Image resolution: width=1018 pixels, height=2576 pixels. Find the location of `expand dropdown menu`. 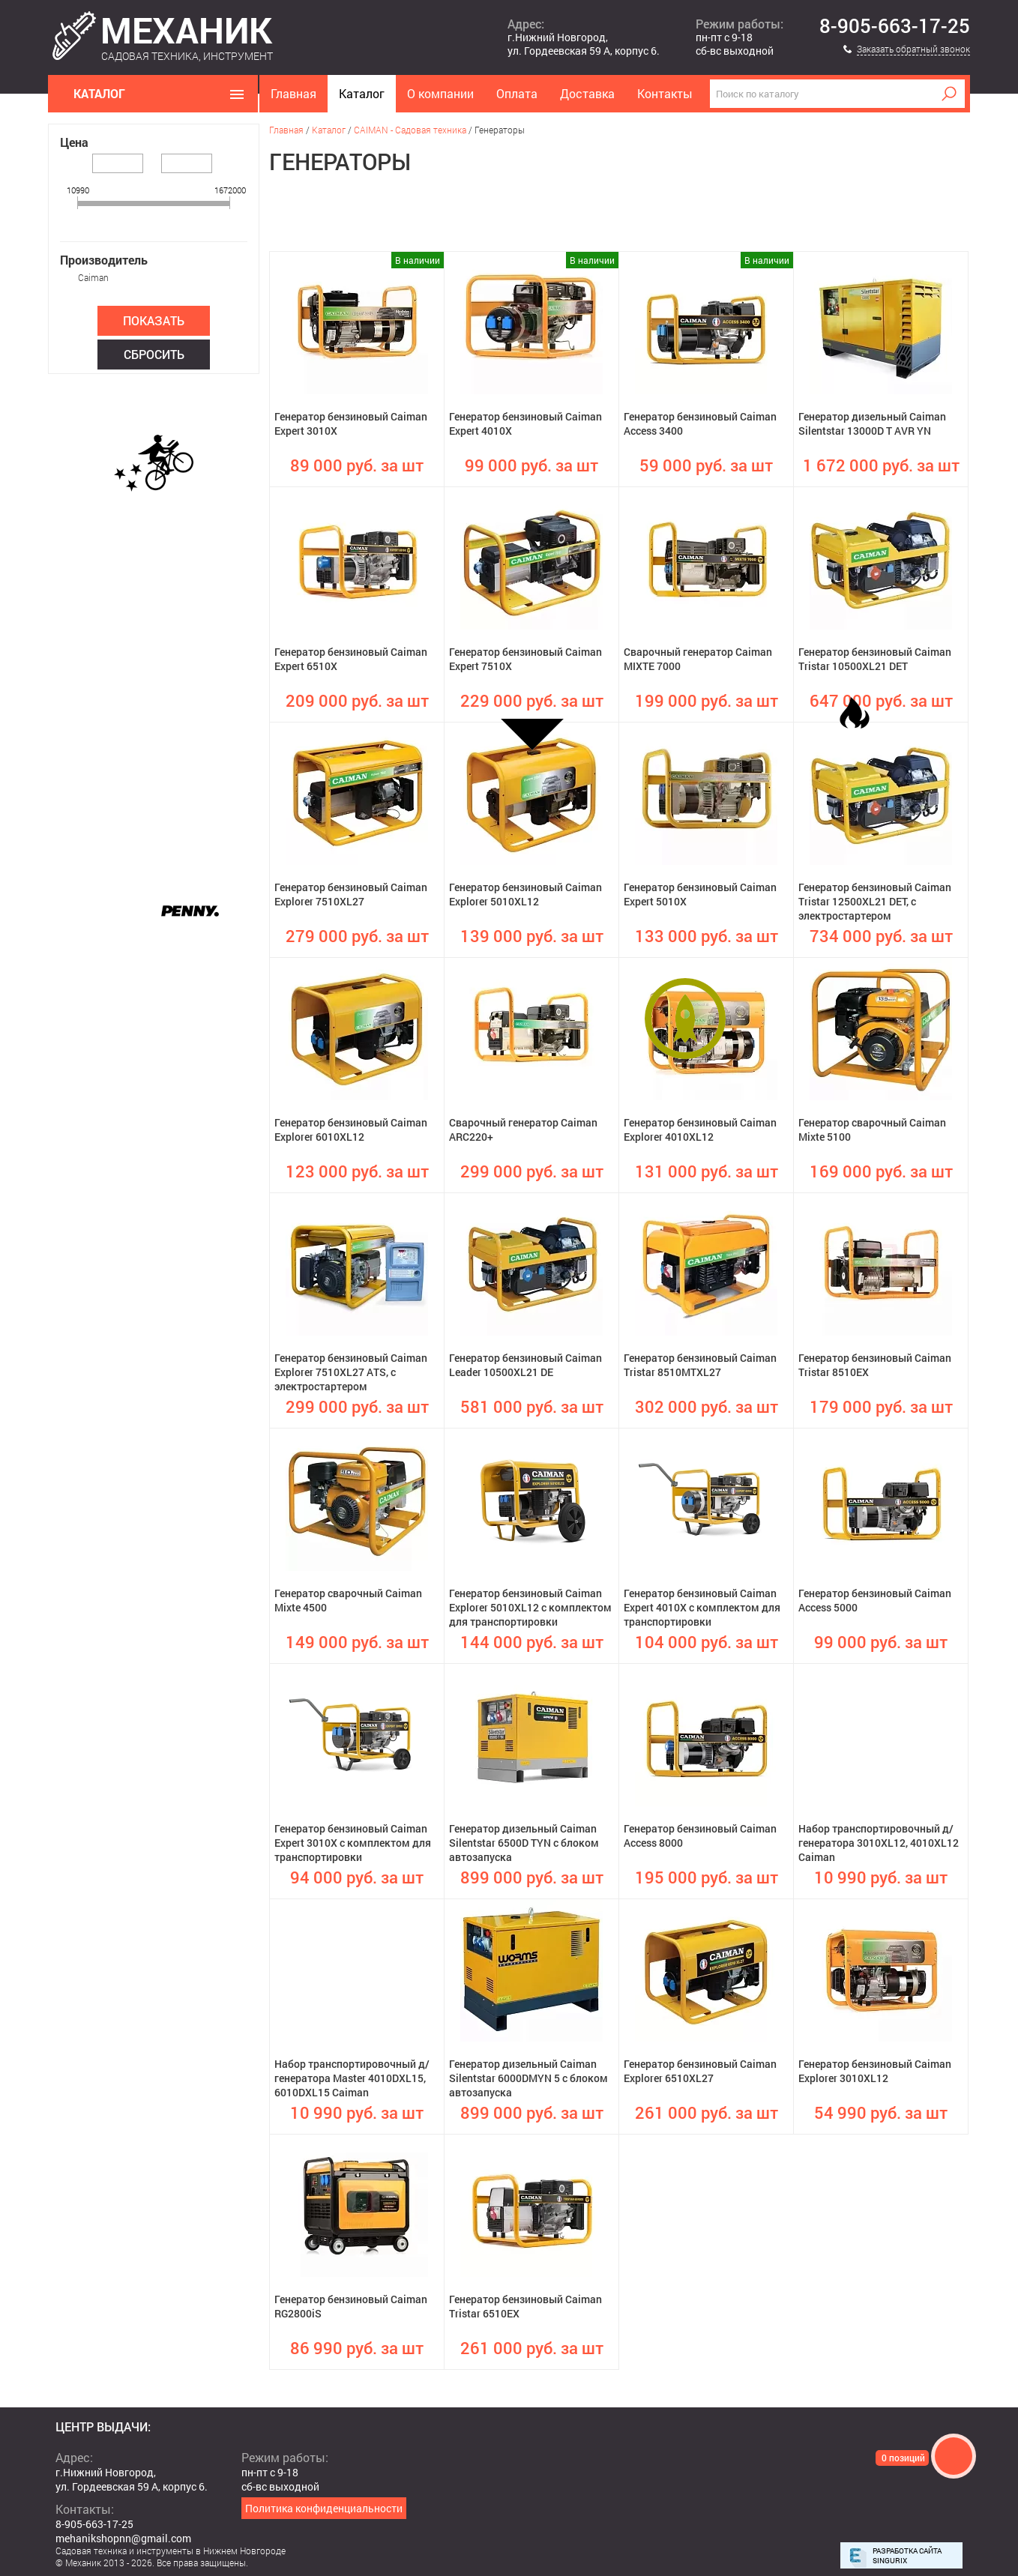

expand dropdown menu is located at coordinates (532, 729).